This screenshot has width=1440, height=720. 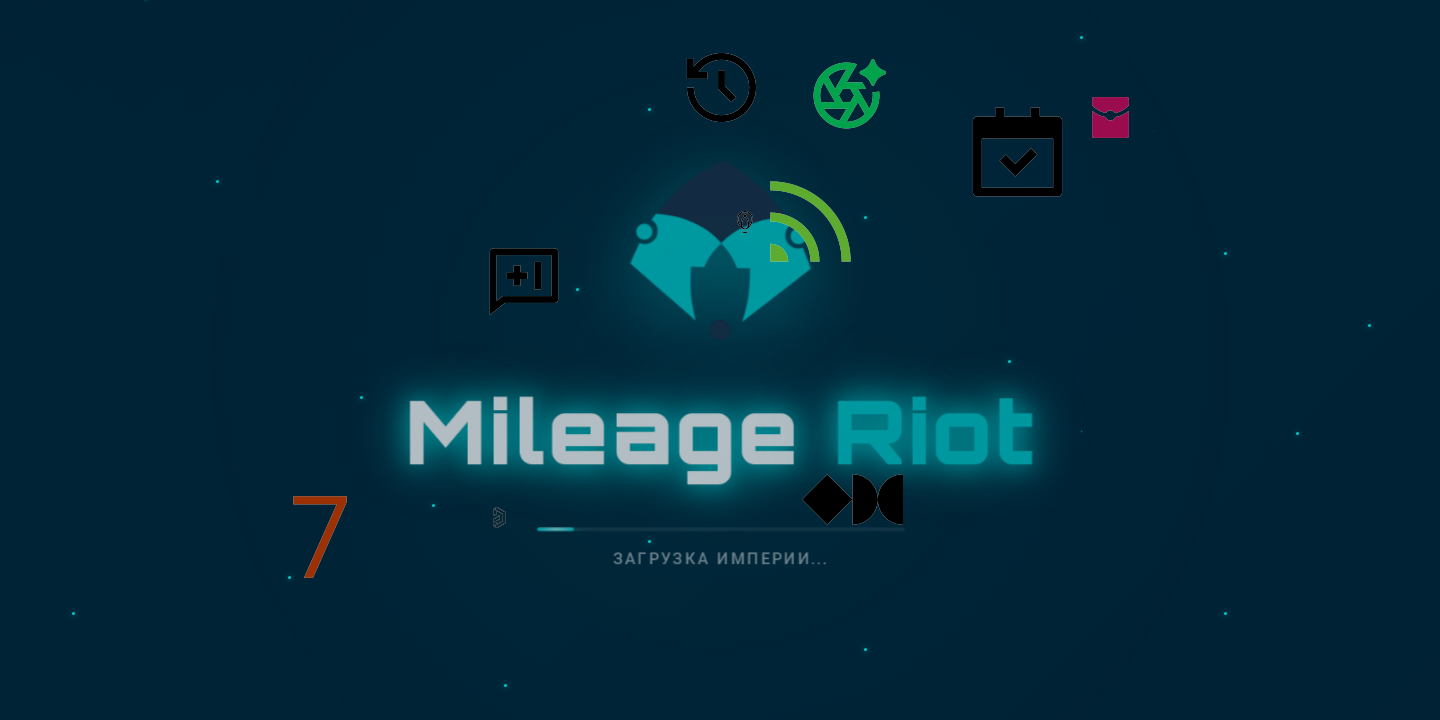 I want to click on access AI-powered camera features, so click(x=846, y=95).